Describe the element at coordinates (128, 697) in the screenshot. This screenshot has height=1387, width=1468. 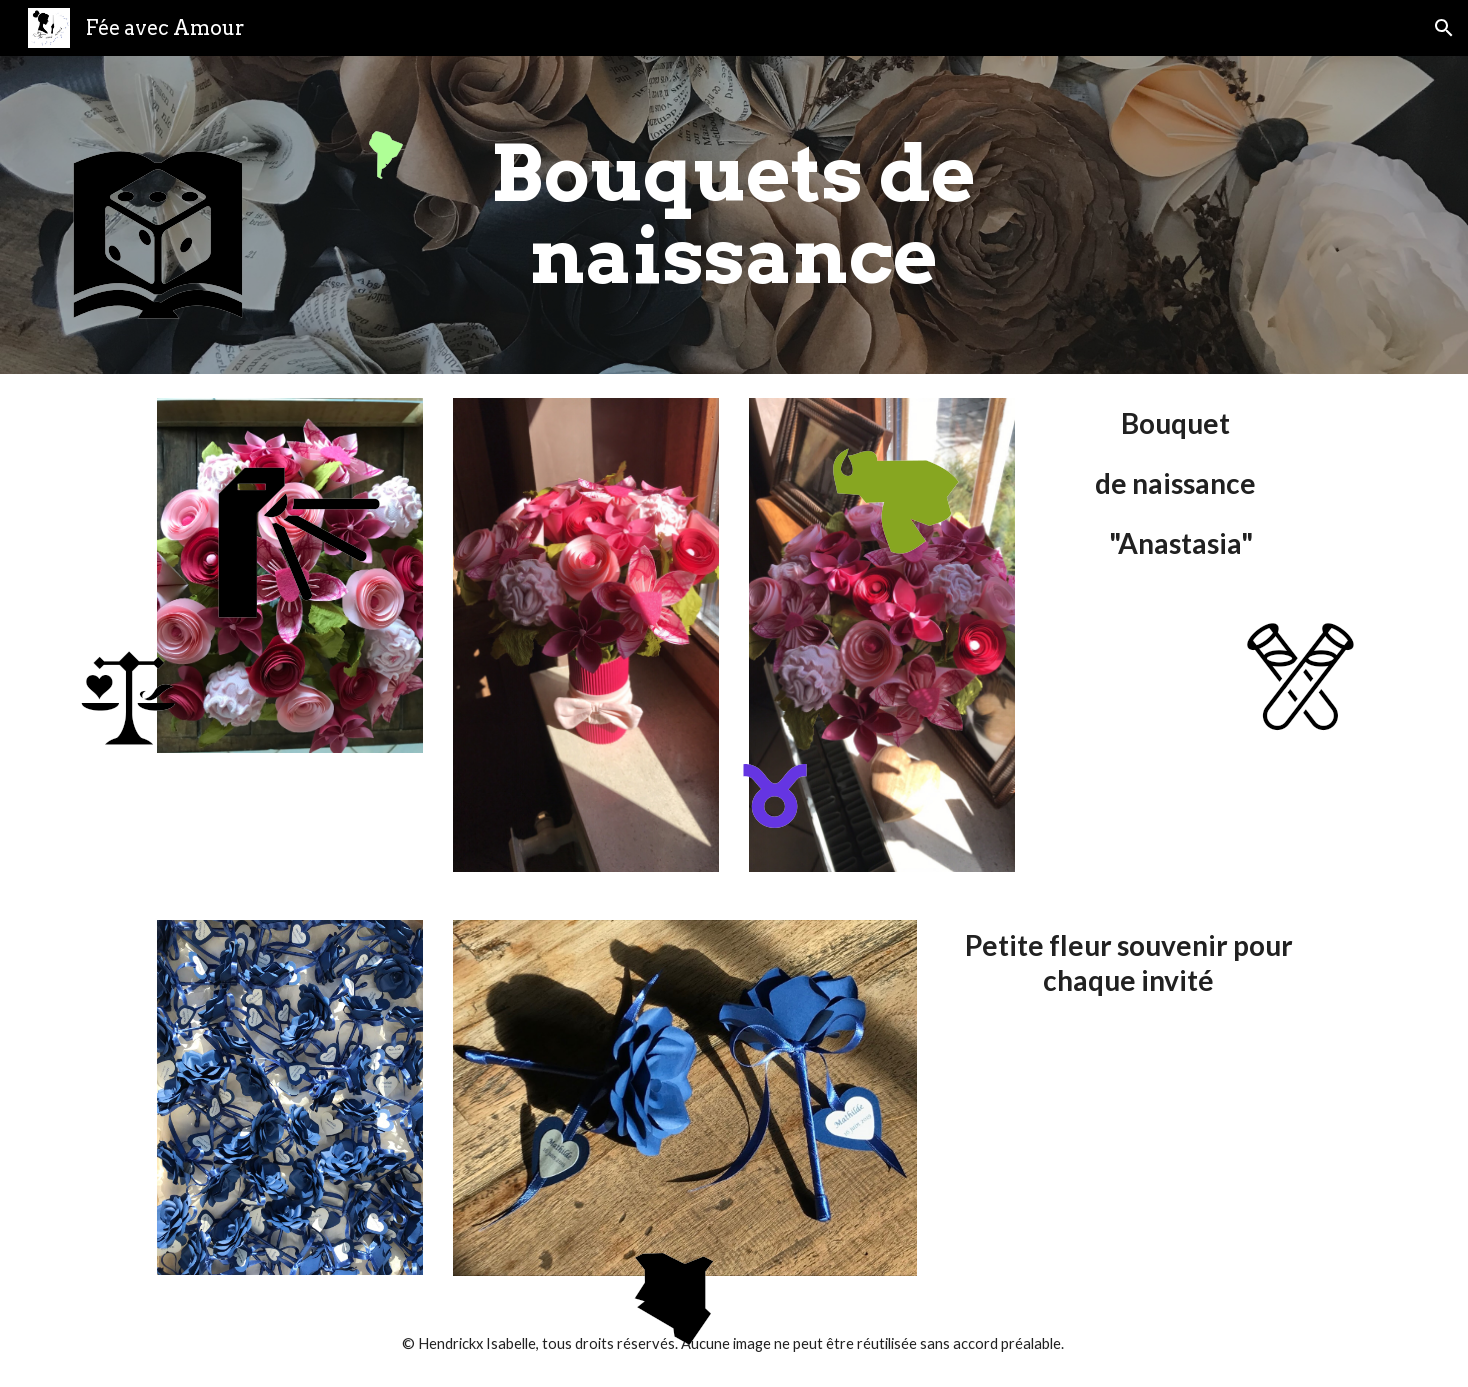
I see `balance between love and nature` at that location.